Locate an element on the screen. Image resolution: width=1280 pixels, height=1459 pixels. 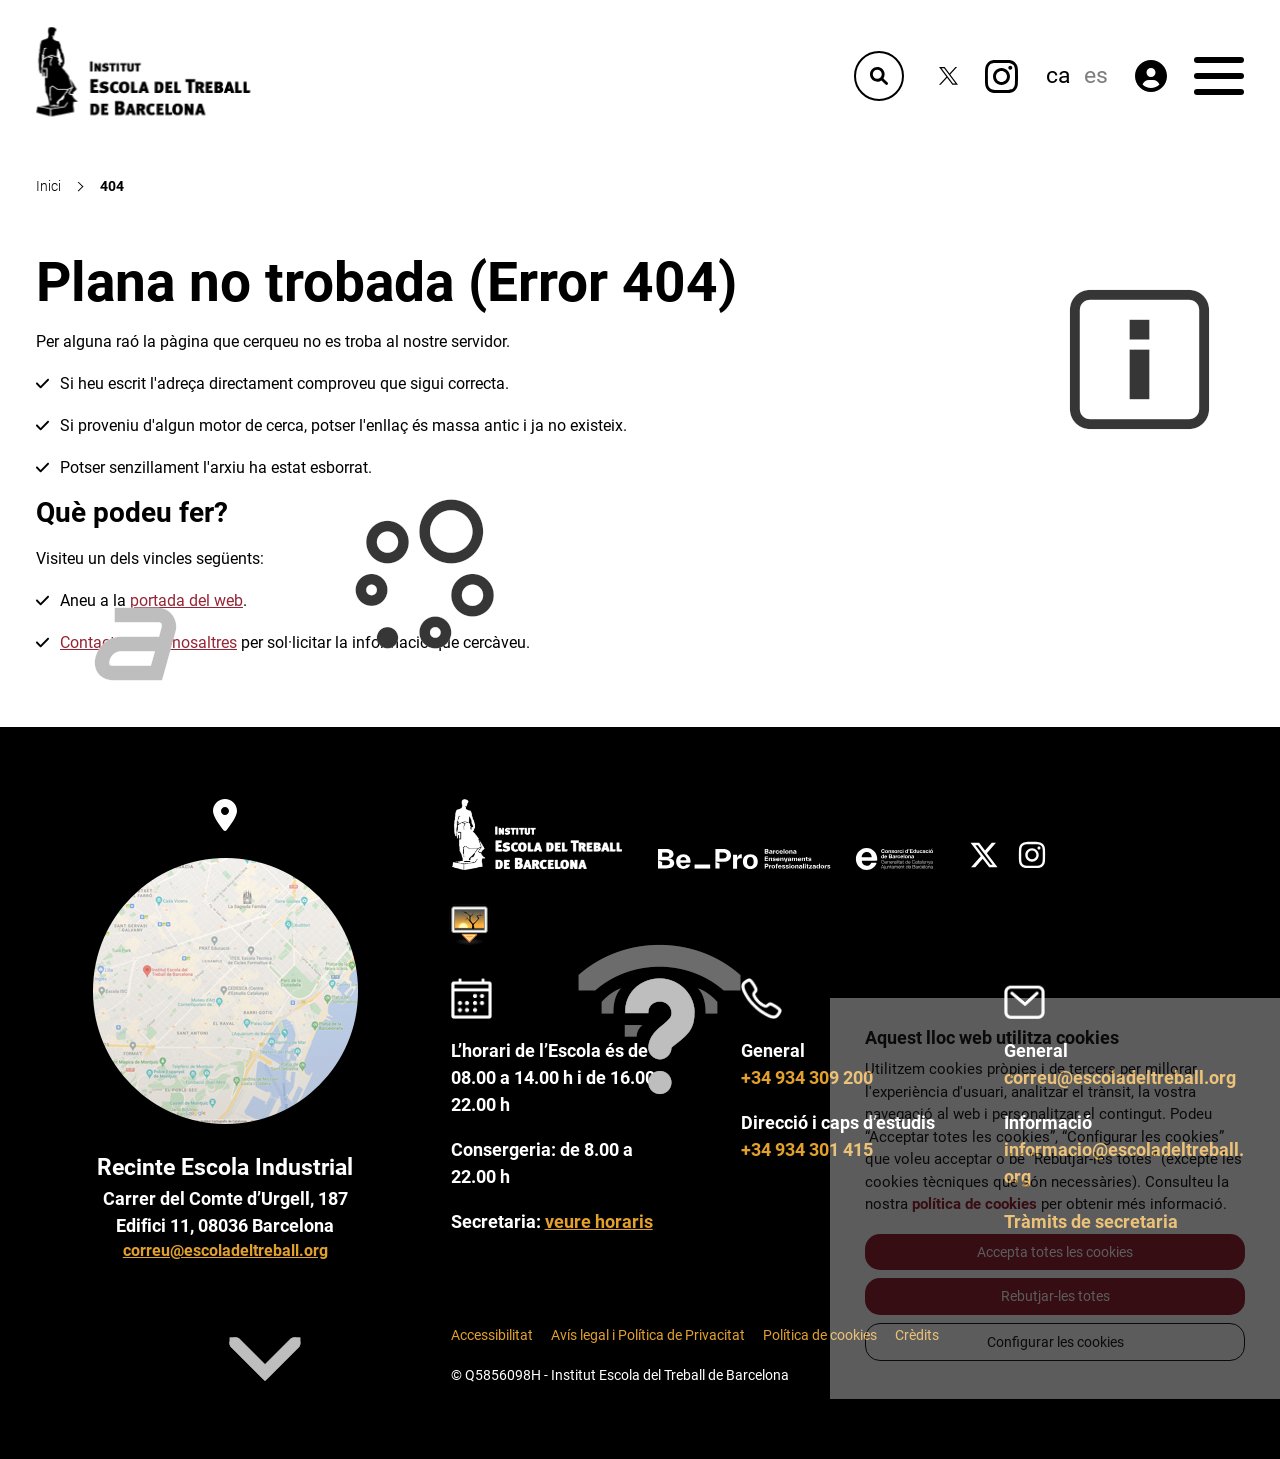
scroll down or view more content is located at coordinates (265, 1361).